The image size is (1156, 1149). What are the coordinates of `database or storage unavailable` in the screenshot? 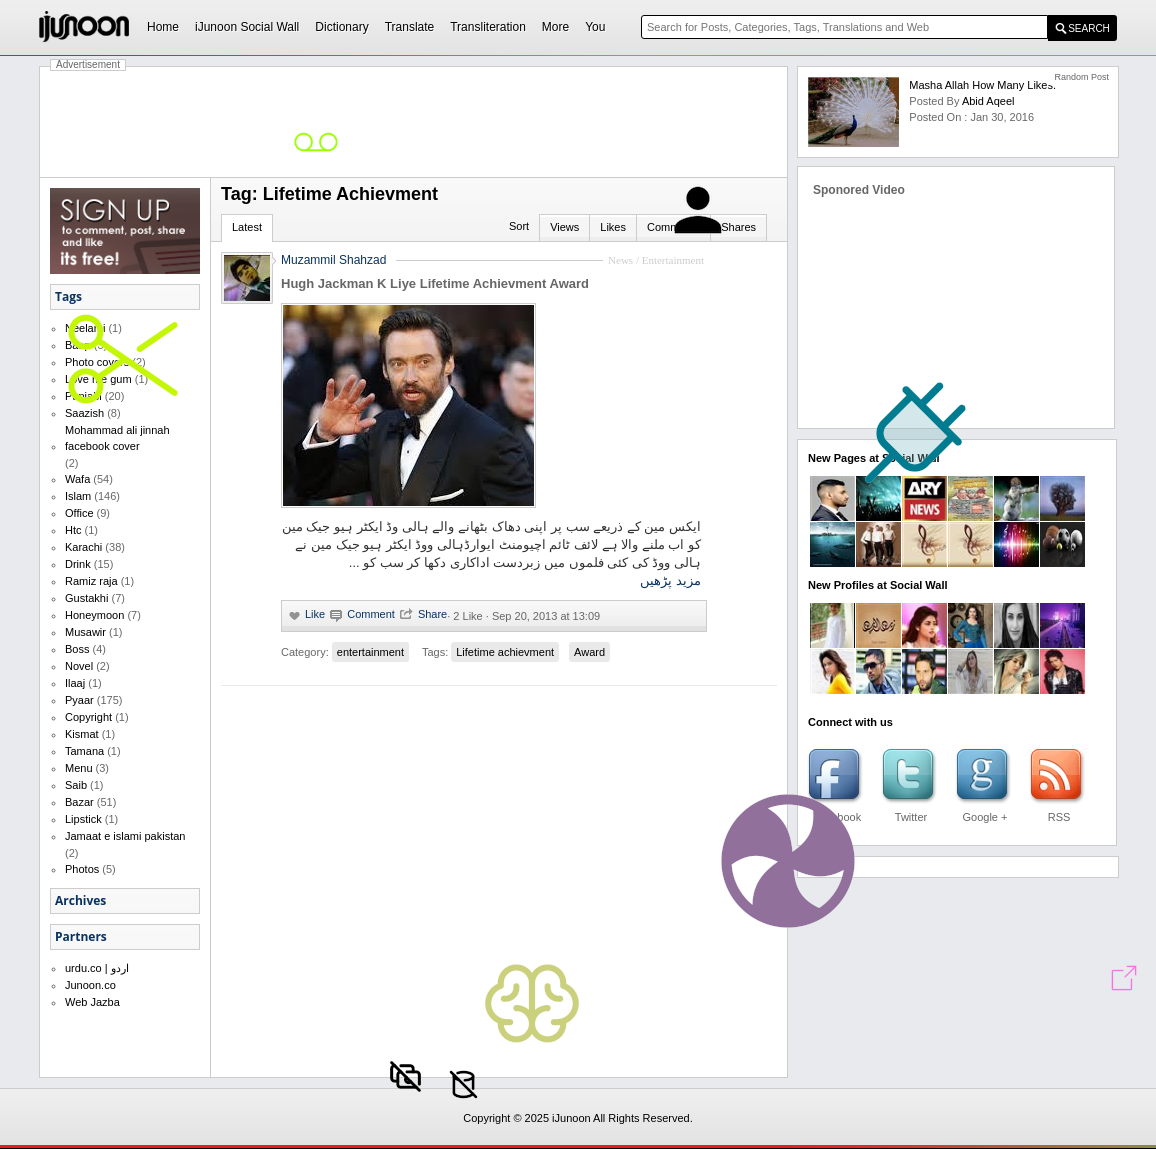 It's located at (463, 1084).